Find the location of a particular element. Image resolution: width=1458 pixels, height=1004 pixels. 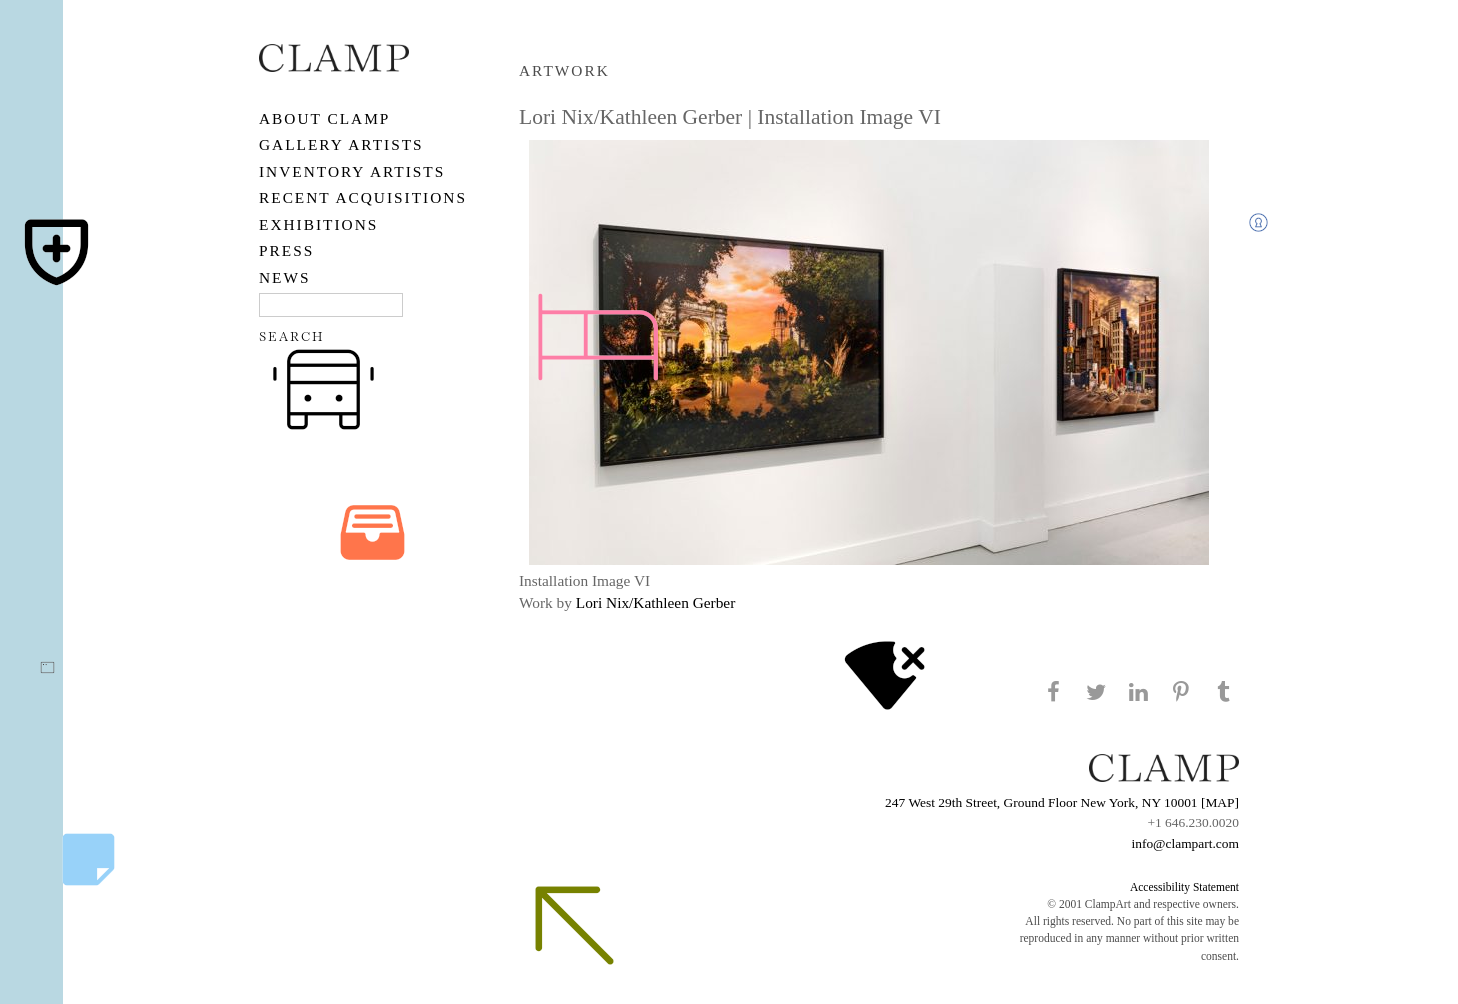

view inbox or received files is located at coordinates (372, 532).